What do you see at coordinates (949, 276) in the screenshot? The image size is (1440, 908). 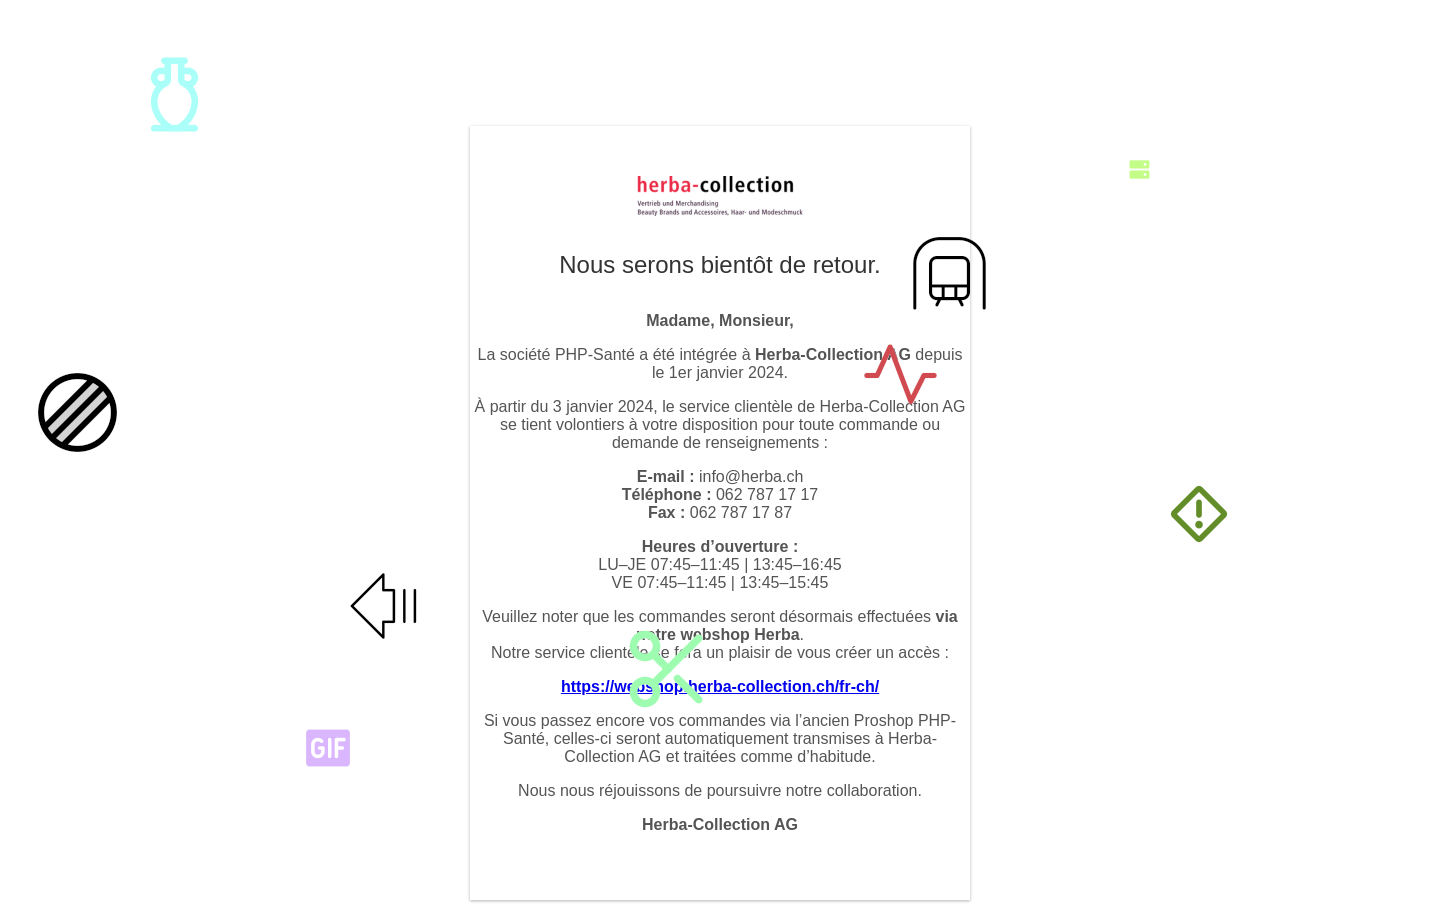 I see `view subway or metro transit options` at bounding box center [949, 276].